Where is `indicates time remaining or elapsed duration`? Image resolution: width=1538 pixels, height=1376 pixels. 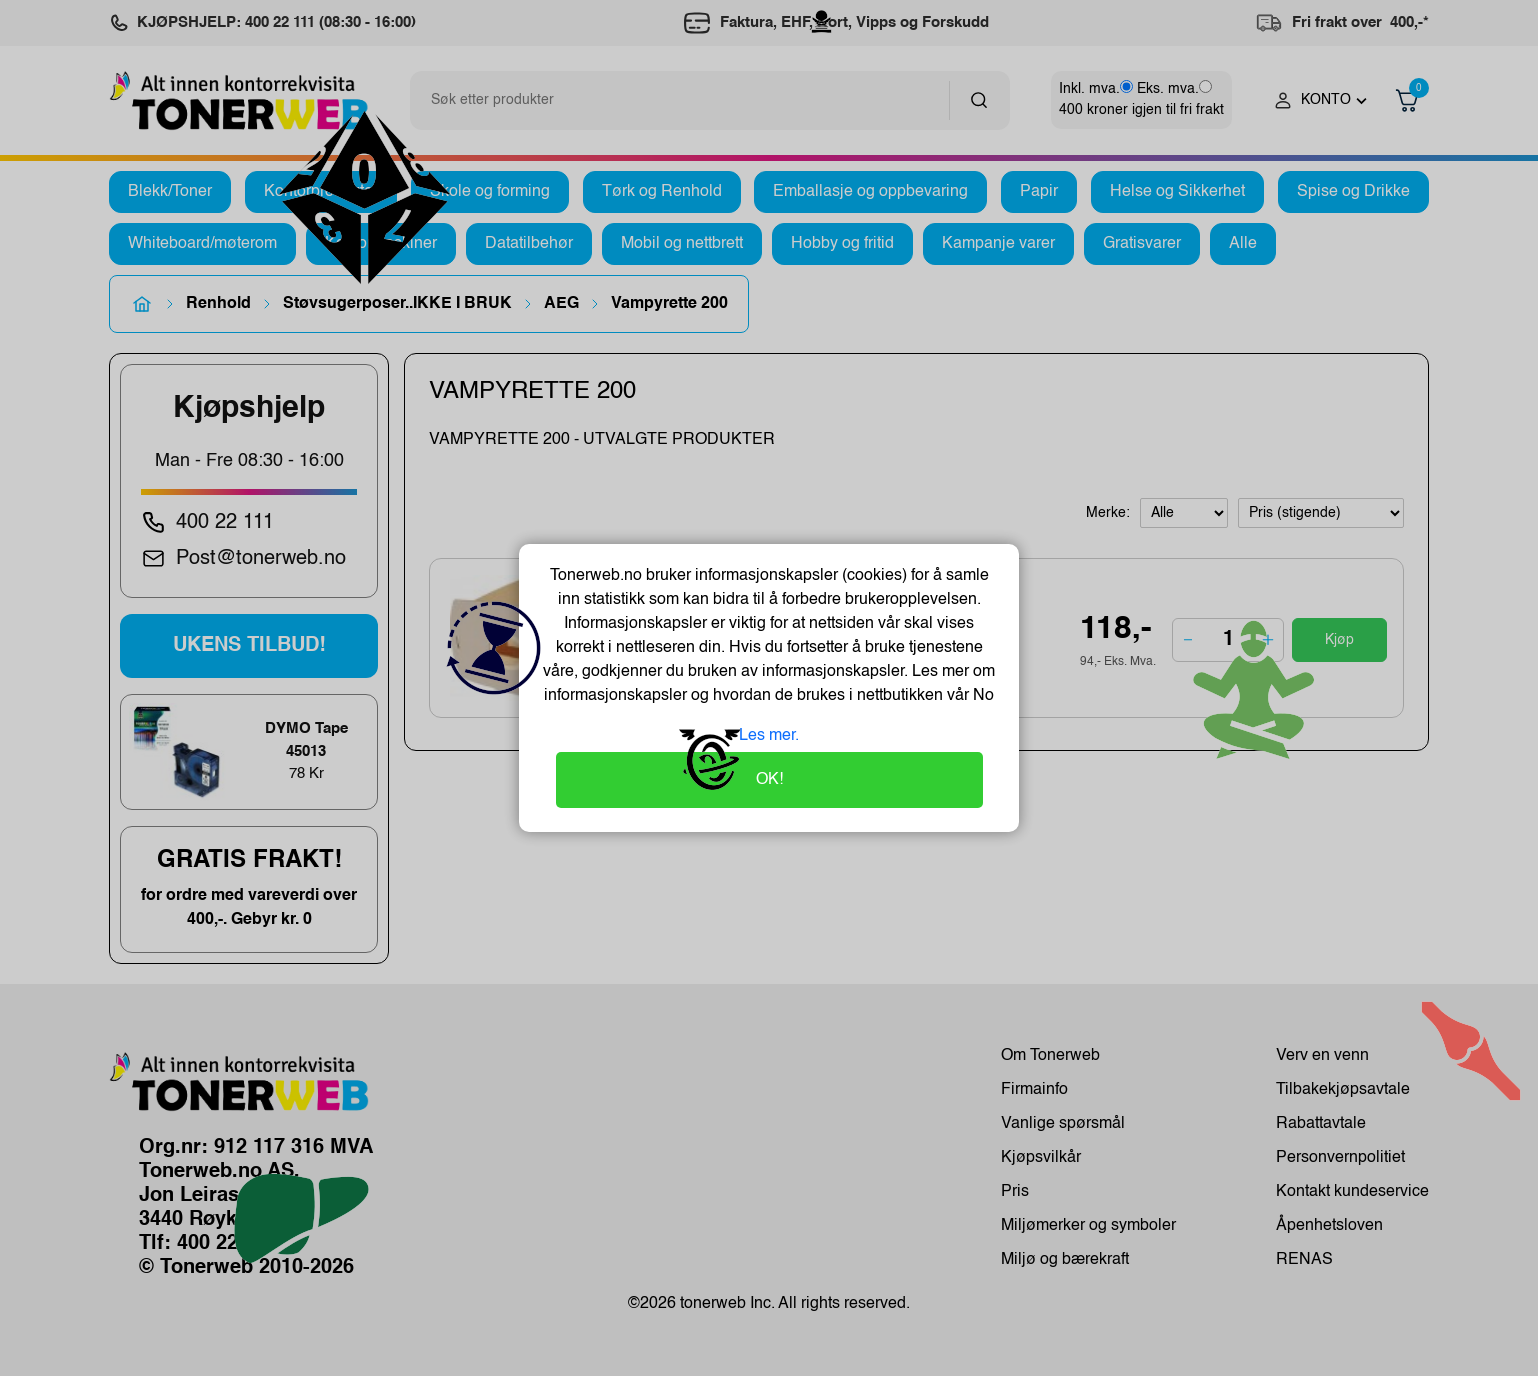 indicates time remaining or elapsed duration is located at coordinates (494, 648).